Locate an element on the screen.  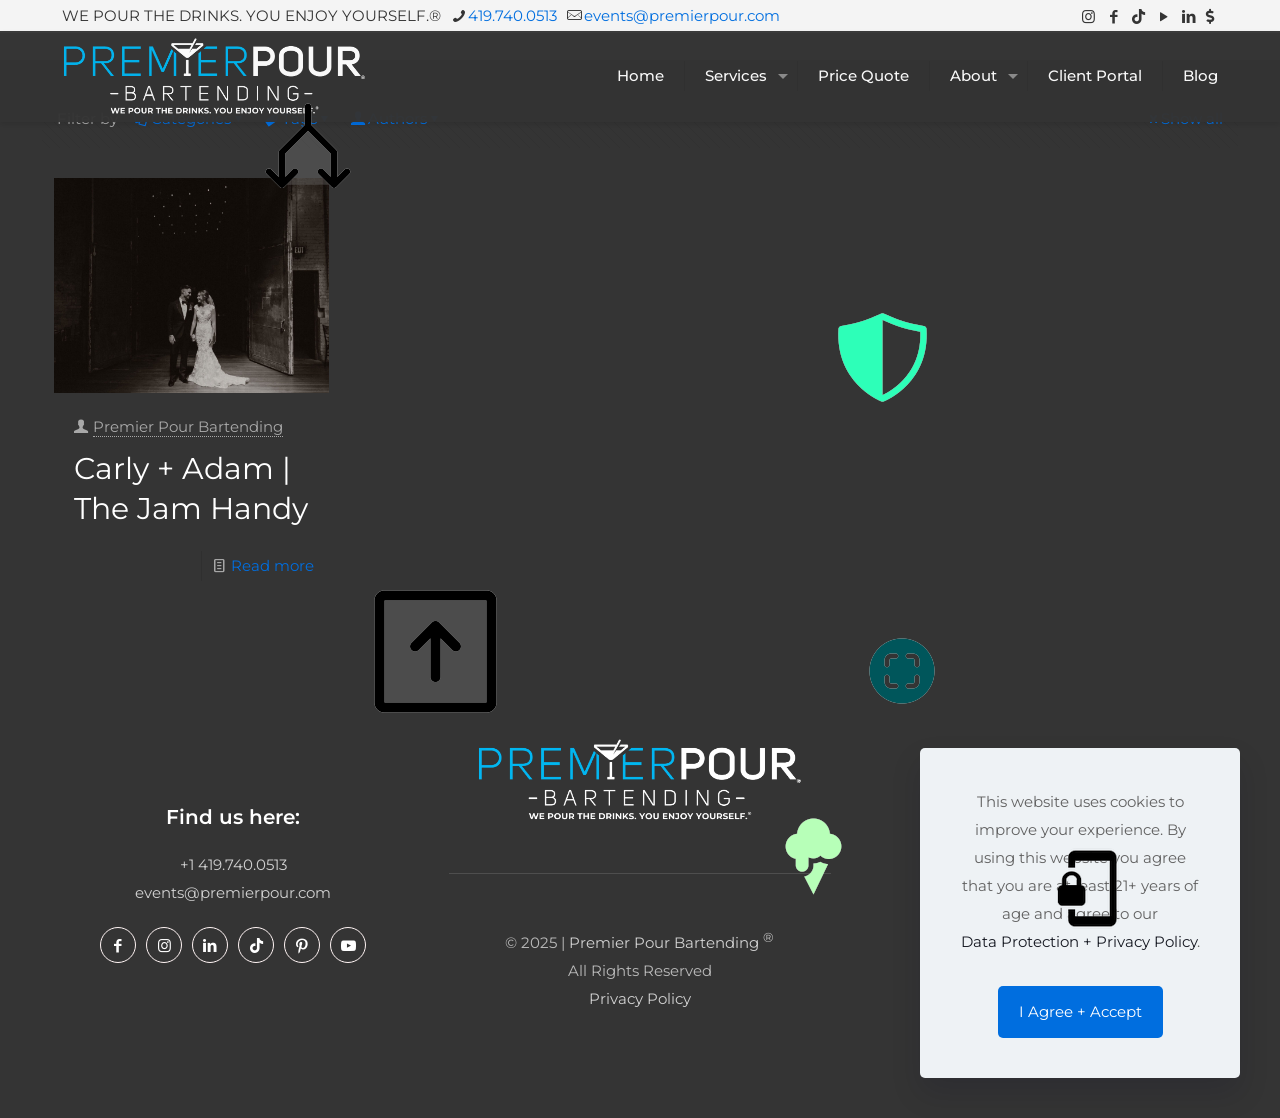
enable device lock for linked phones is located at coordinates (1085, 888).